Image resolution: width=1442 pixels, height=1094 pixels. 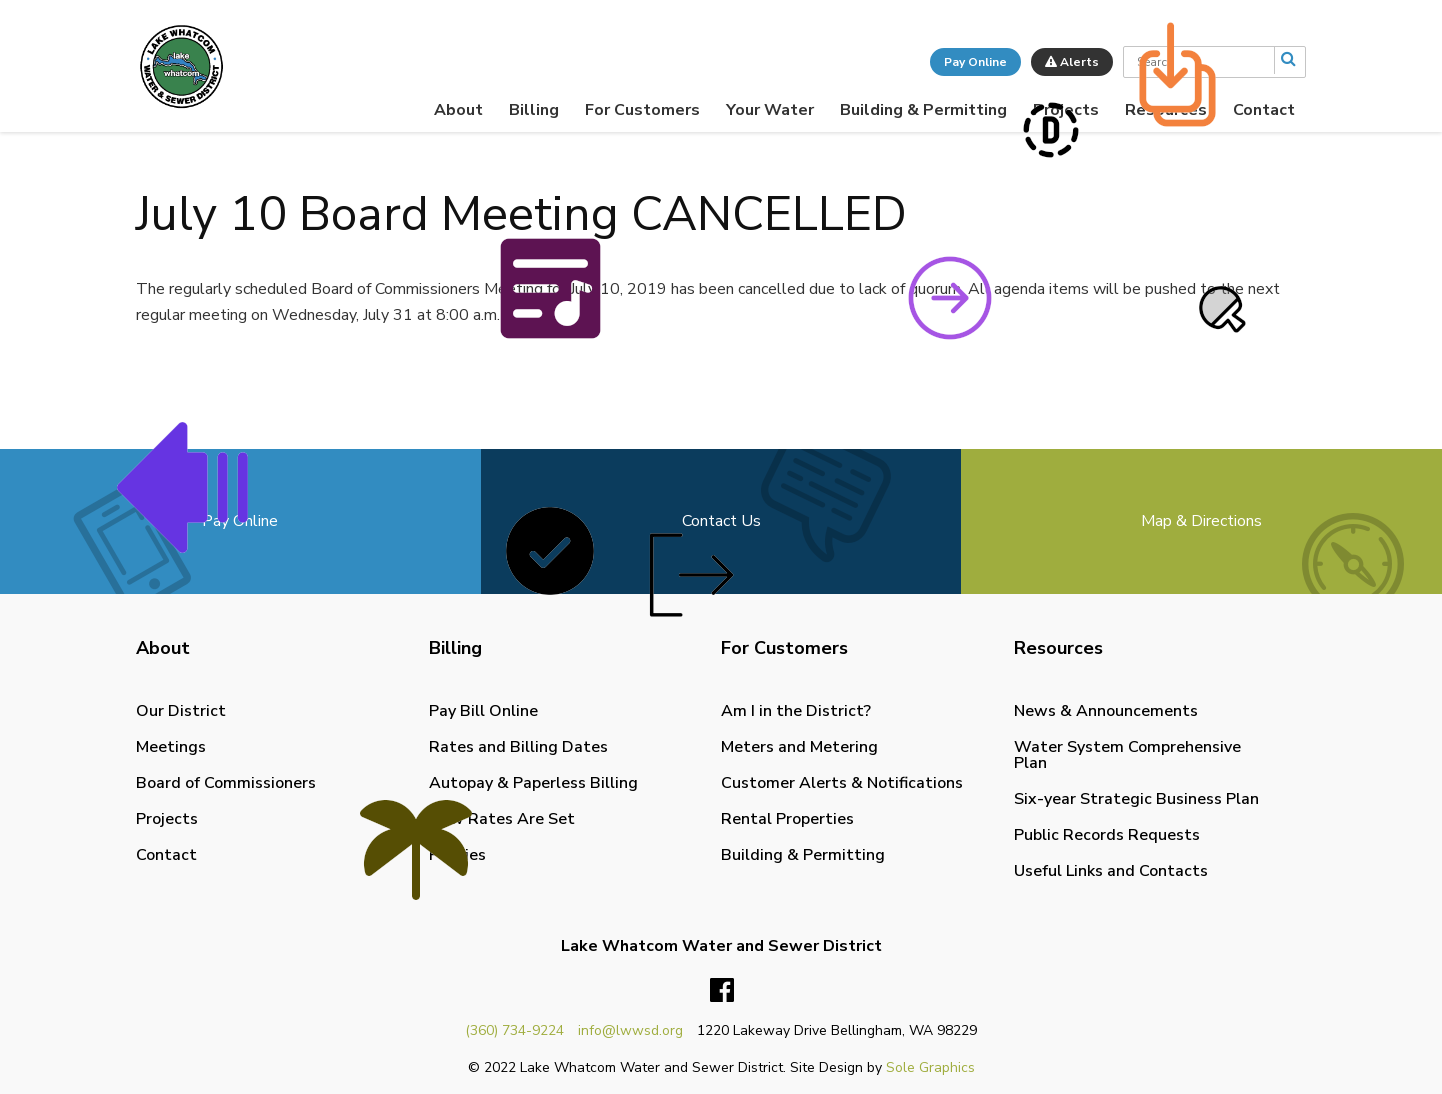 What do you see at coordinates (950, 298) in the screenshot?
I see `proceed to the next step` at bounding box center [950, 298].